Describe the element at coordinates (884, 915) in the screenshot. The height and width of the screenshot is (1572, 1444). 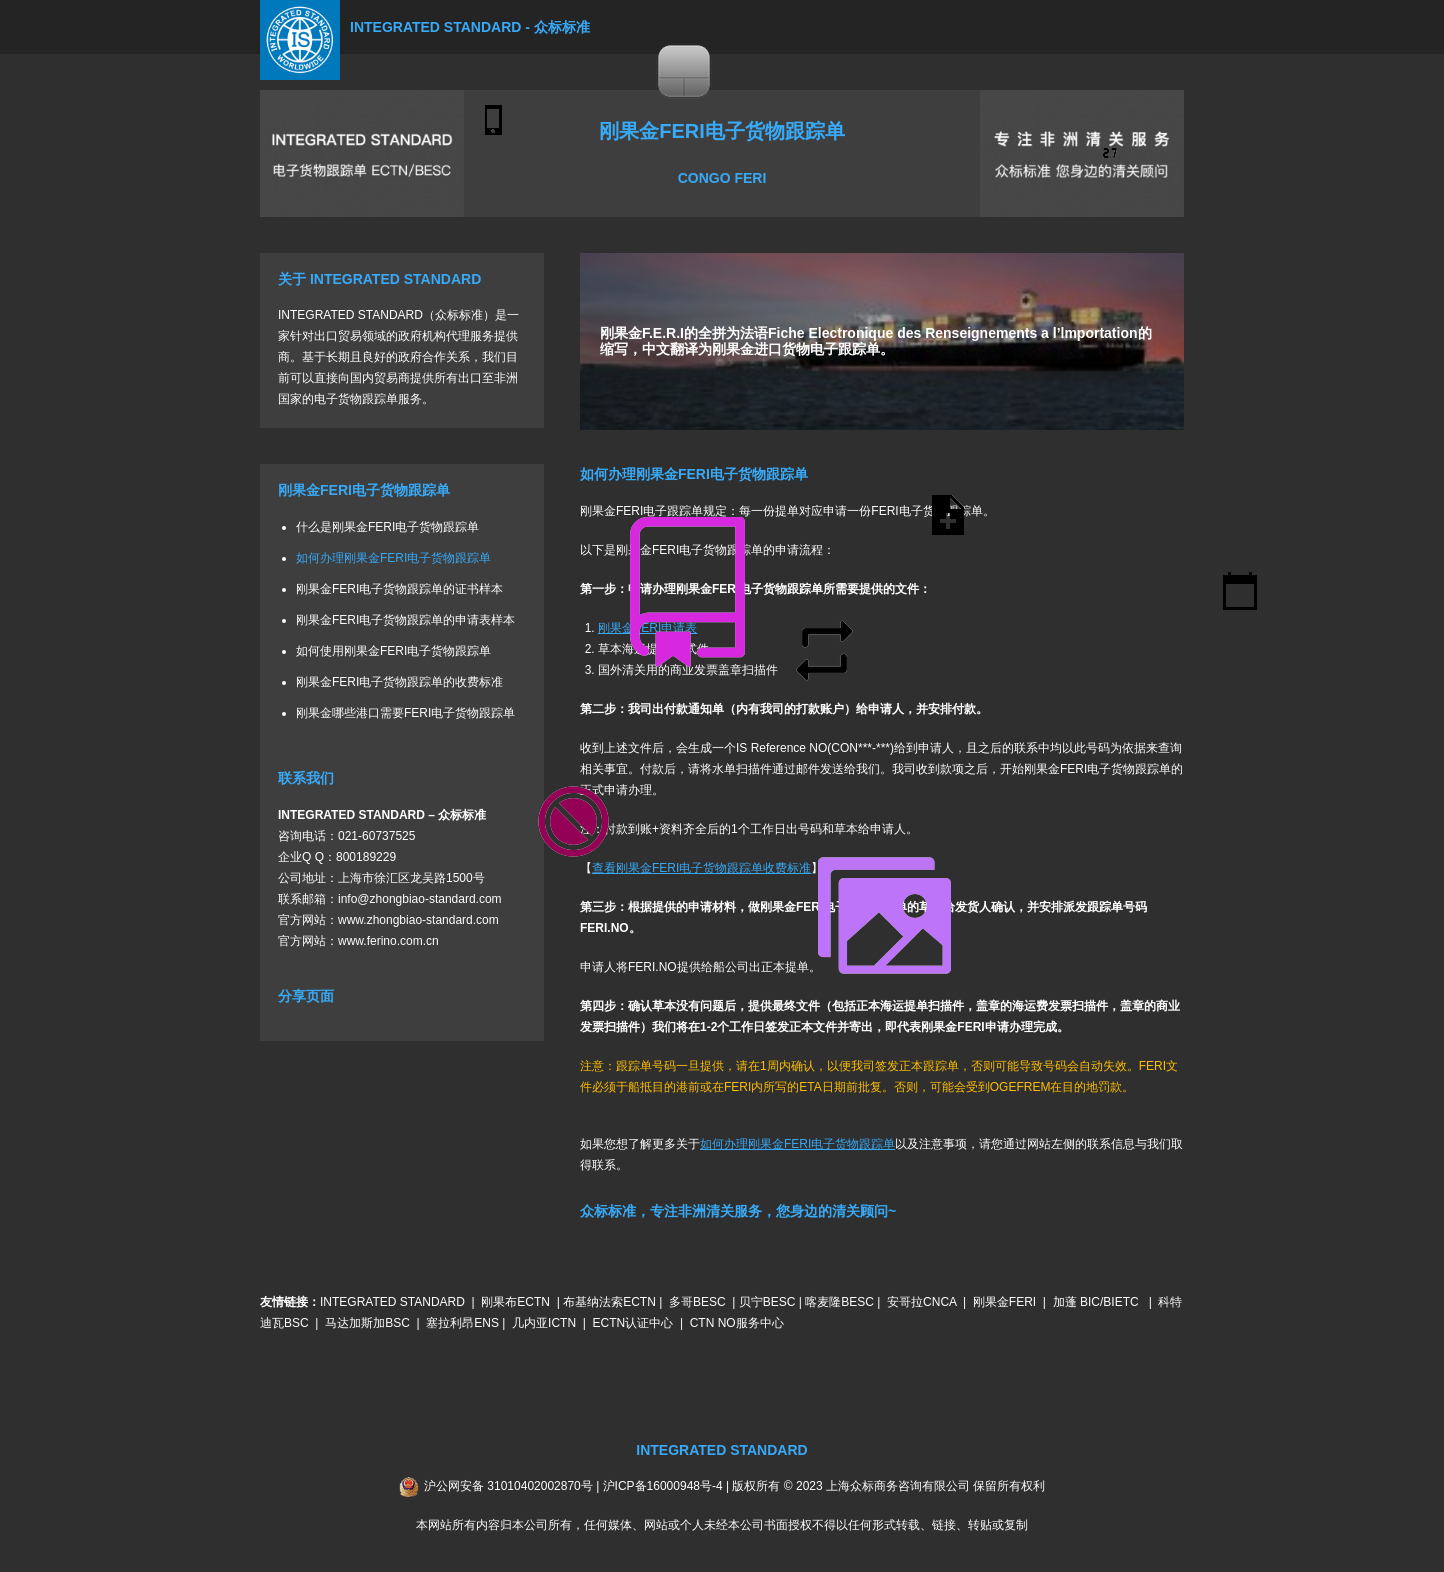
I see `view photo gallery` at that location.